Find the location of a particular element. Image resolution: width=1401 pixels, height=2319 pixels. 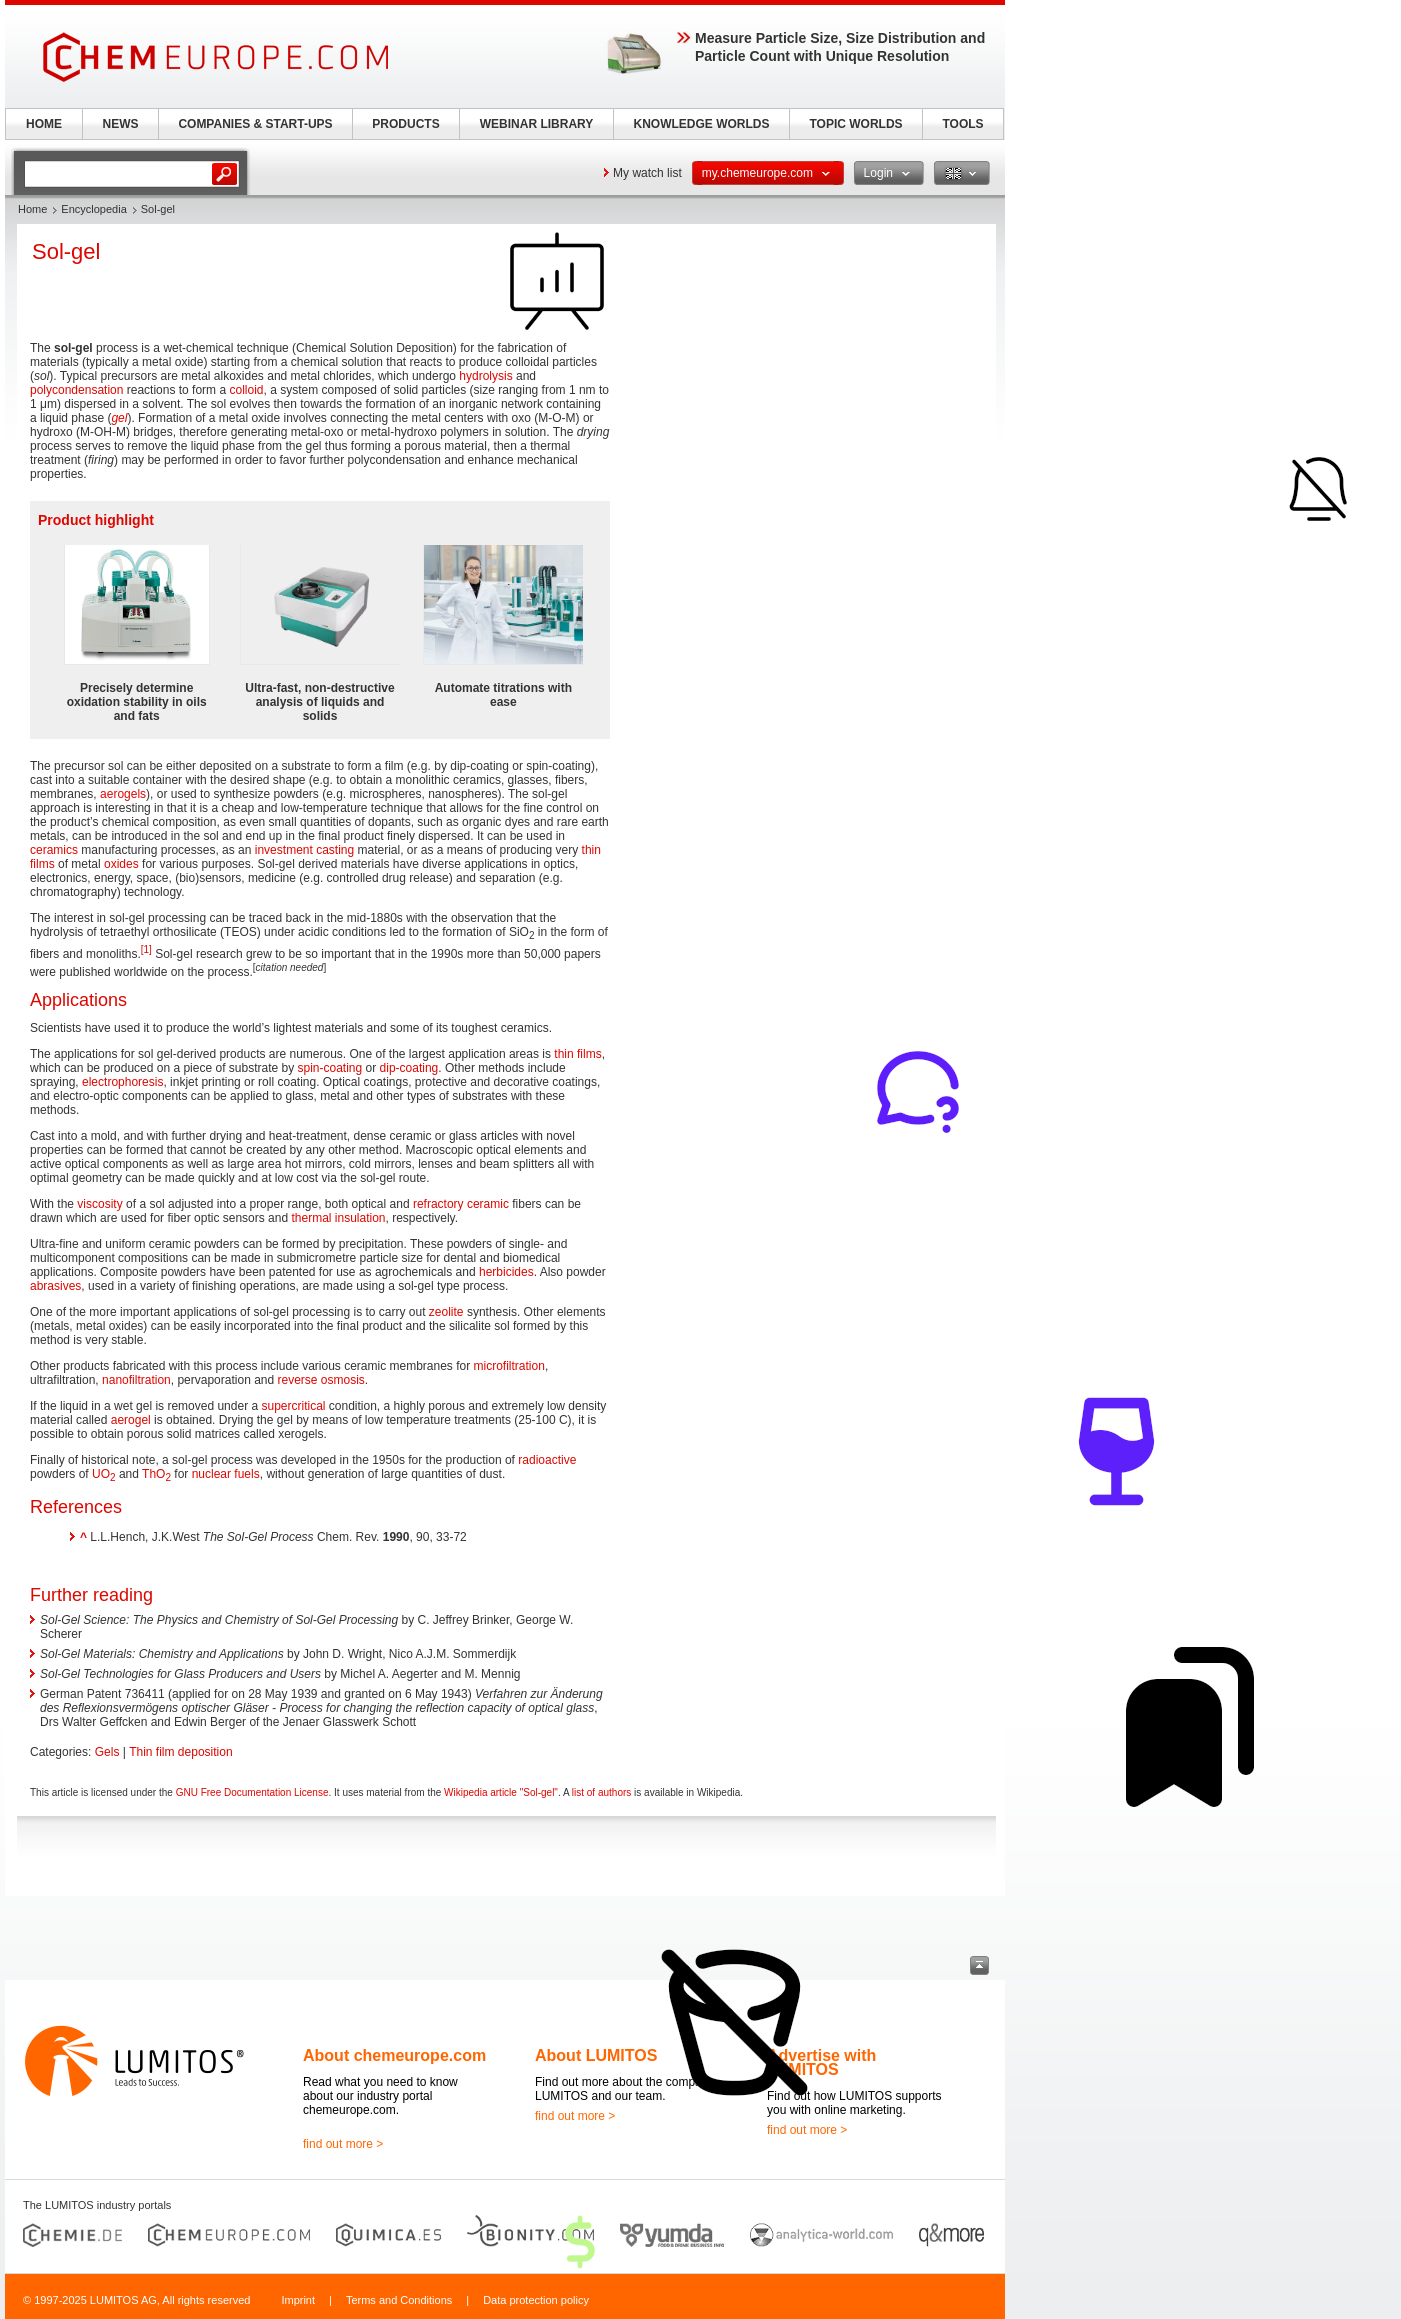

view pricing or payment options is located at coordinates (580, 2242).